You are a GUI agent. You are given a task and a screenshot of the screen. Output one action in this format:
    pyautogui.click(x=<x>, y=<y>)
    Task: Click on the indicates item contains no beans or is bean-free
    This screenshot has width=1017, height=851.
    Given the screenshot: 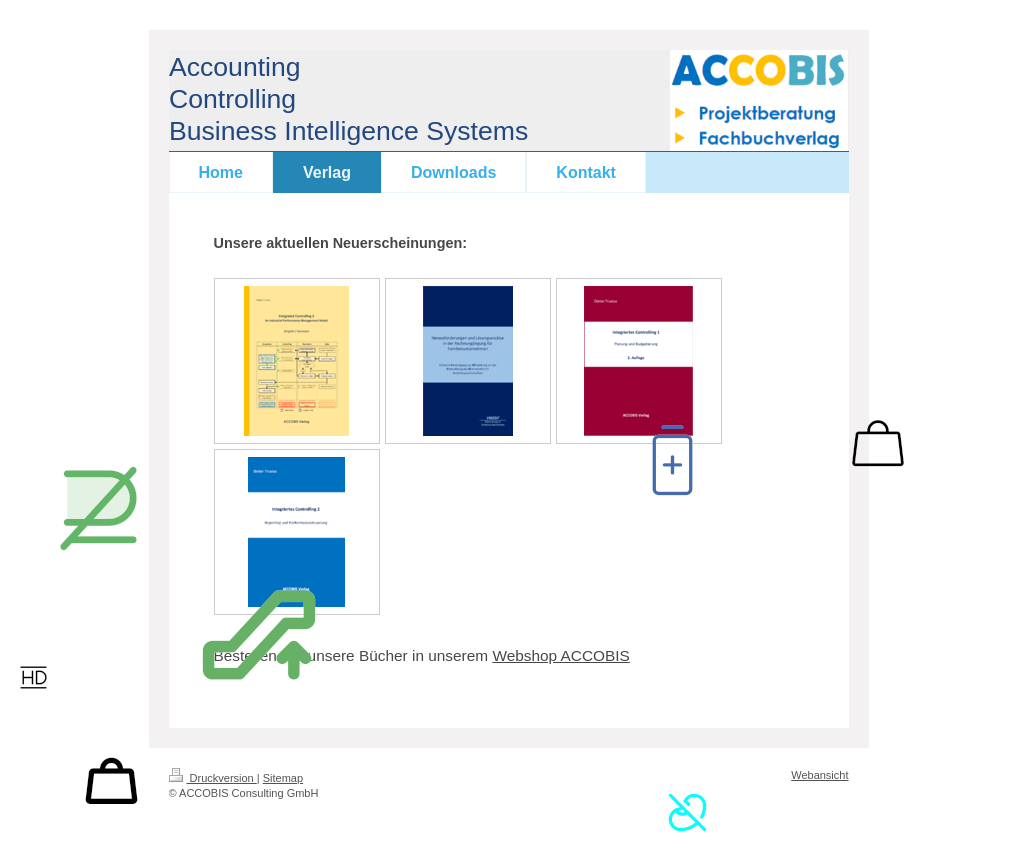 What is the action you would take?
    pyautogui.click(x=687, y=812)
    